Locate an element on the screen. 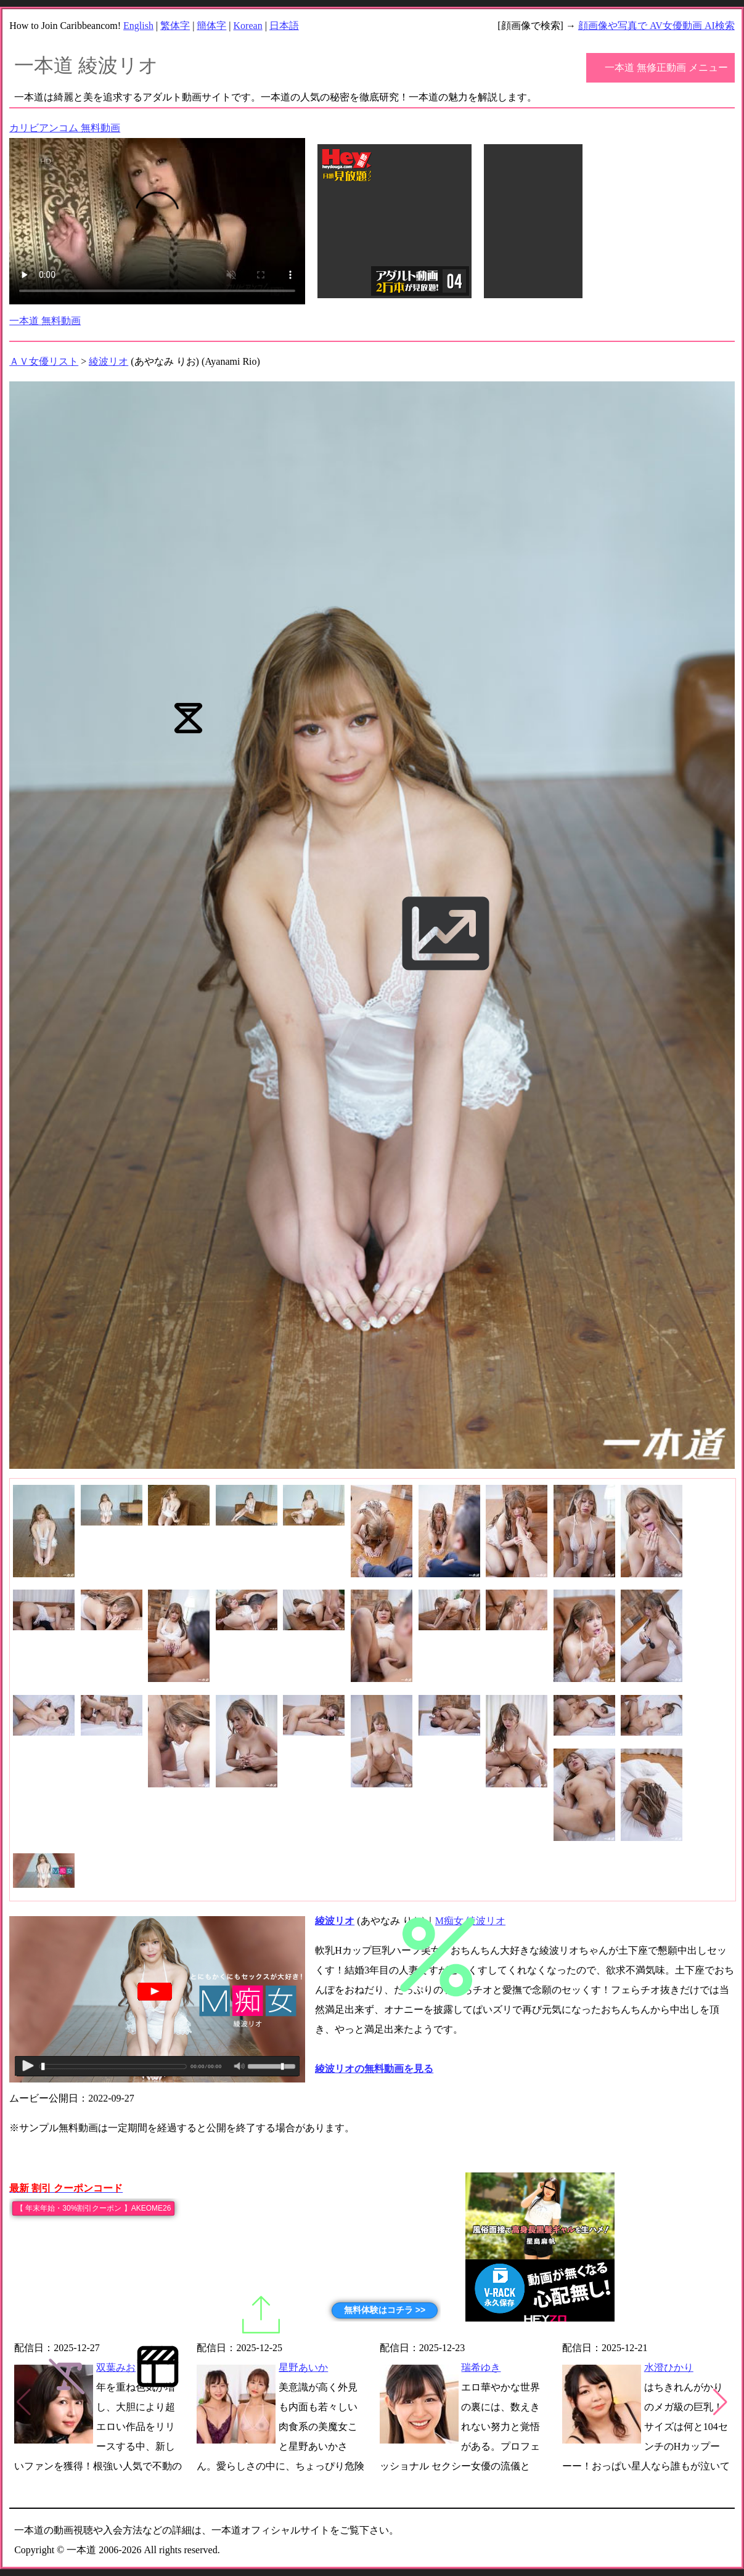  insert a new row into a table is located at coordinates (158, 2367).